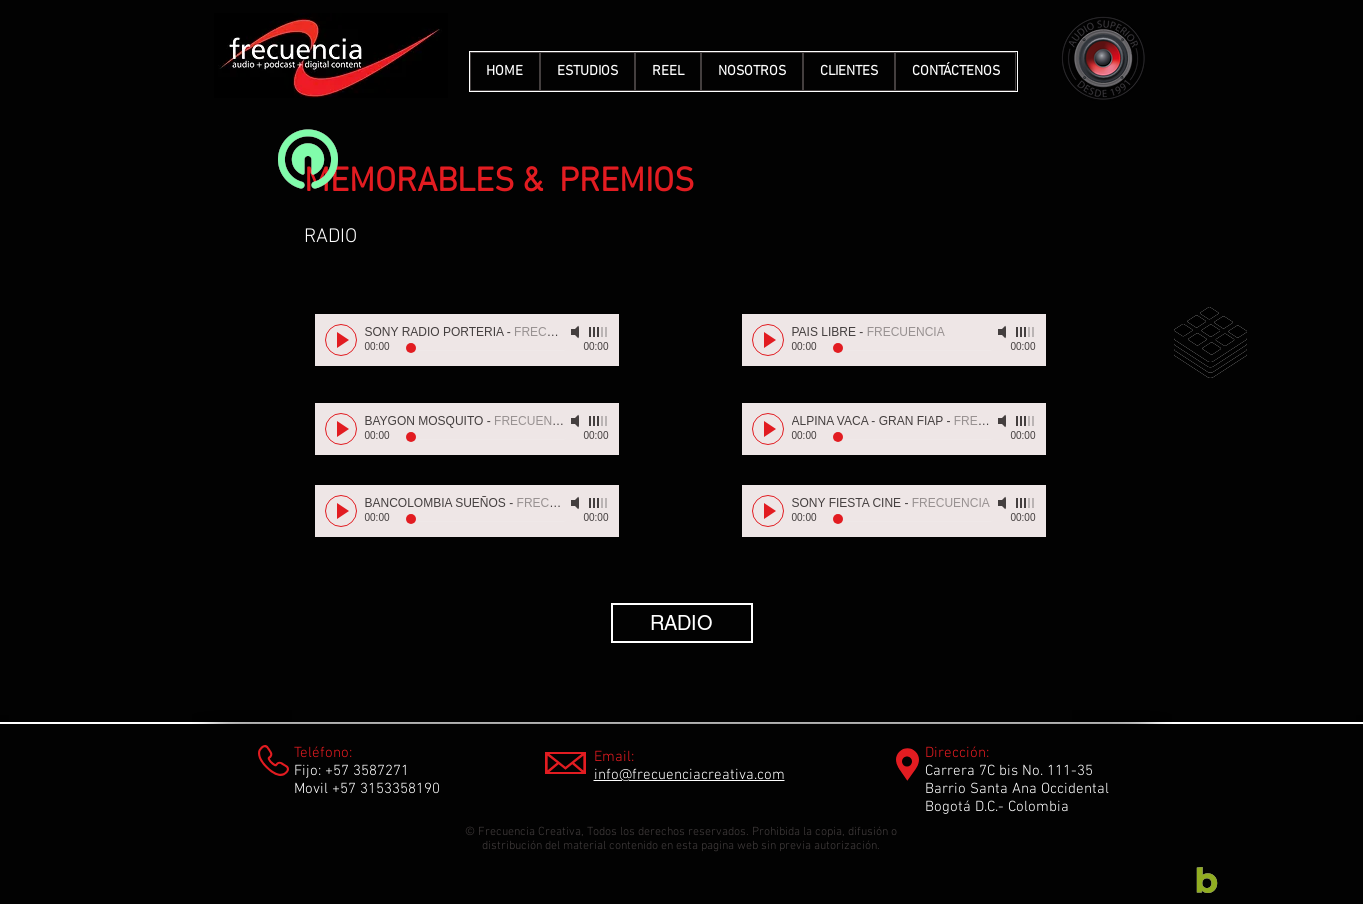 Image resolution: width=1363 pixels, height=904 pixels. Describe the element at coordinates (1210, 342) in the screenshot. I see `open torizon platform dashboard` at that location.